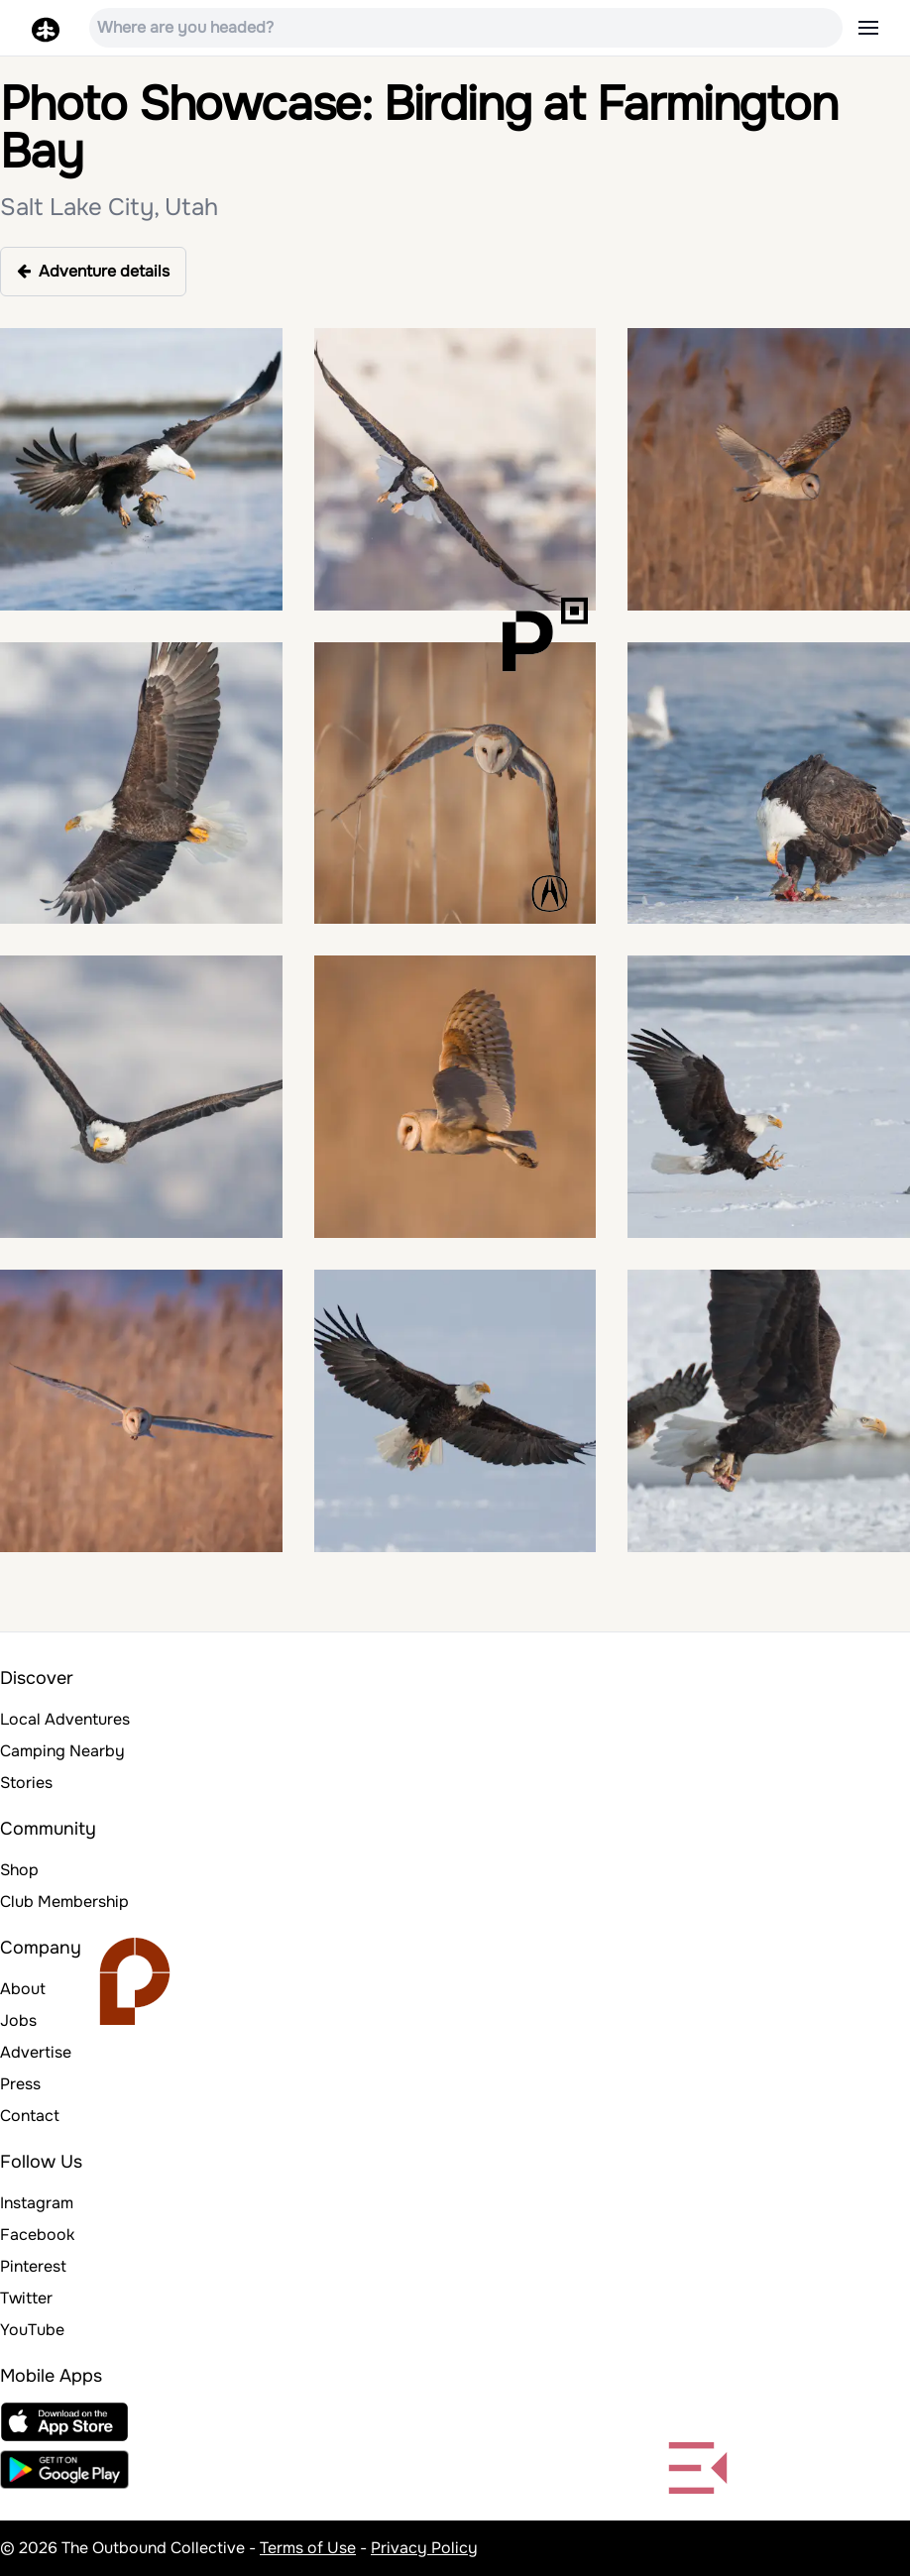  What do you see at coordinates (549, 893) in the screenshot?
I see `Acura brand logo` at bounding box center [549, 893].